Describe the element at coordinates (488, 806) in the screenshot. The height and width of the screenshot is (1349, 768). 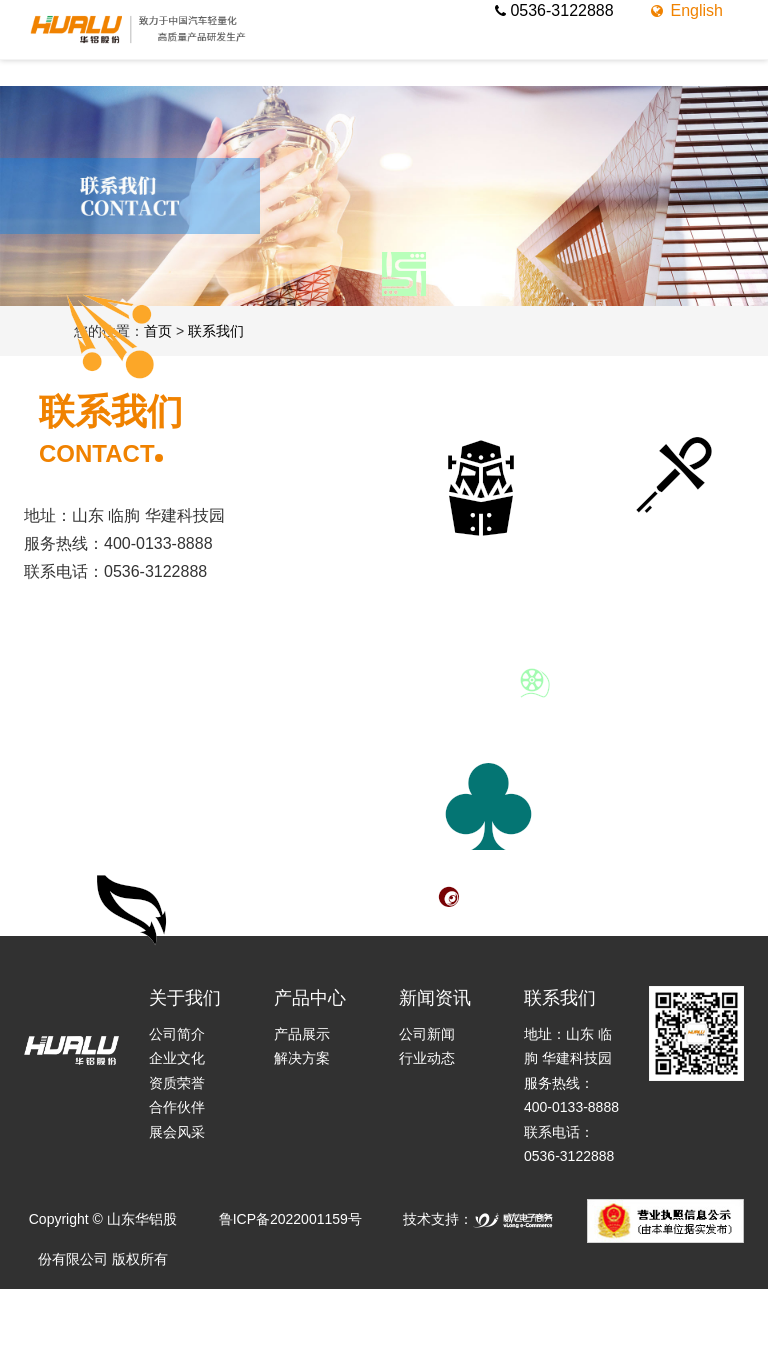
I see `select clubs suit in a card game` at that location.